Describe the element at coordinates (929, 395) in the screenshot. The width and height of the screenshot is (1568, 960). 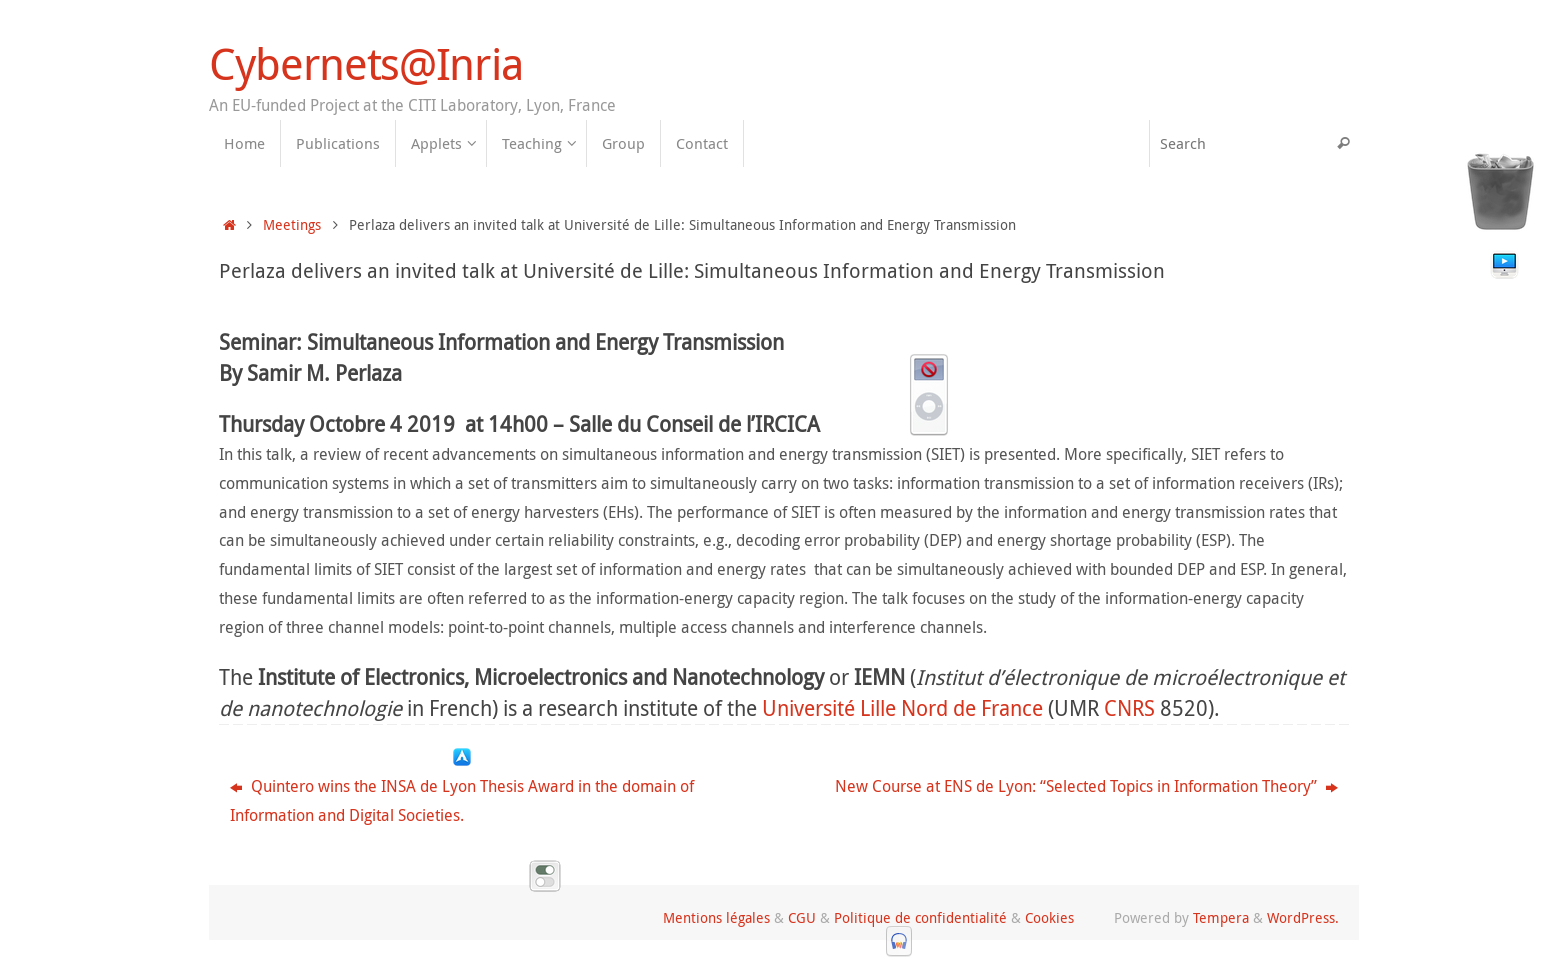
I see `iPod nano device (white) with sync or connection error` at that location.